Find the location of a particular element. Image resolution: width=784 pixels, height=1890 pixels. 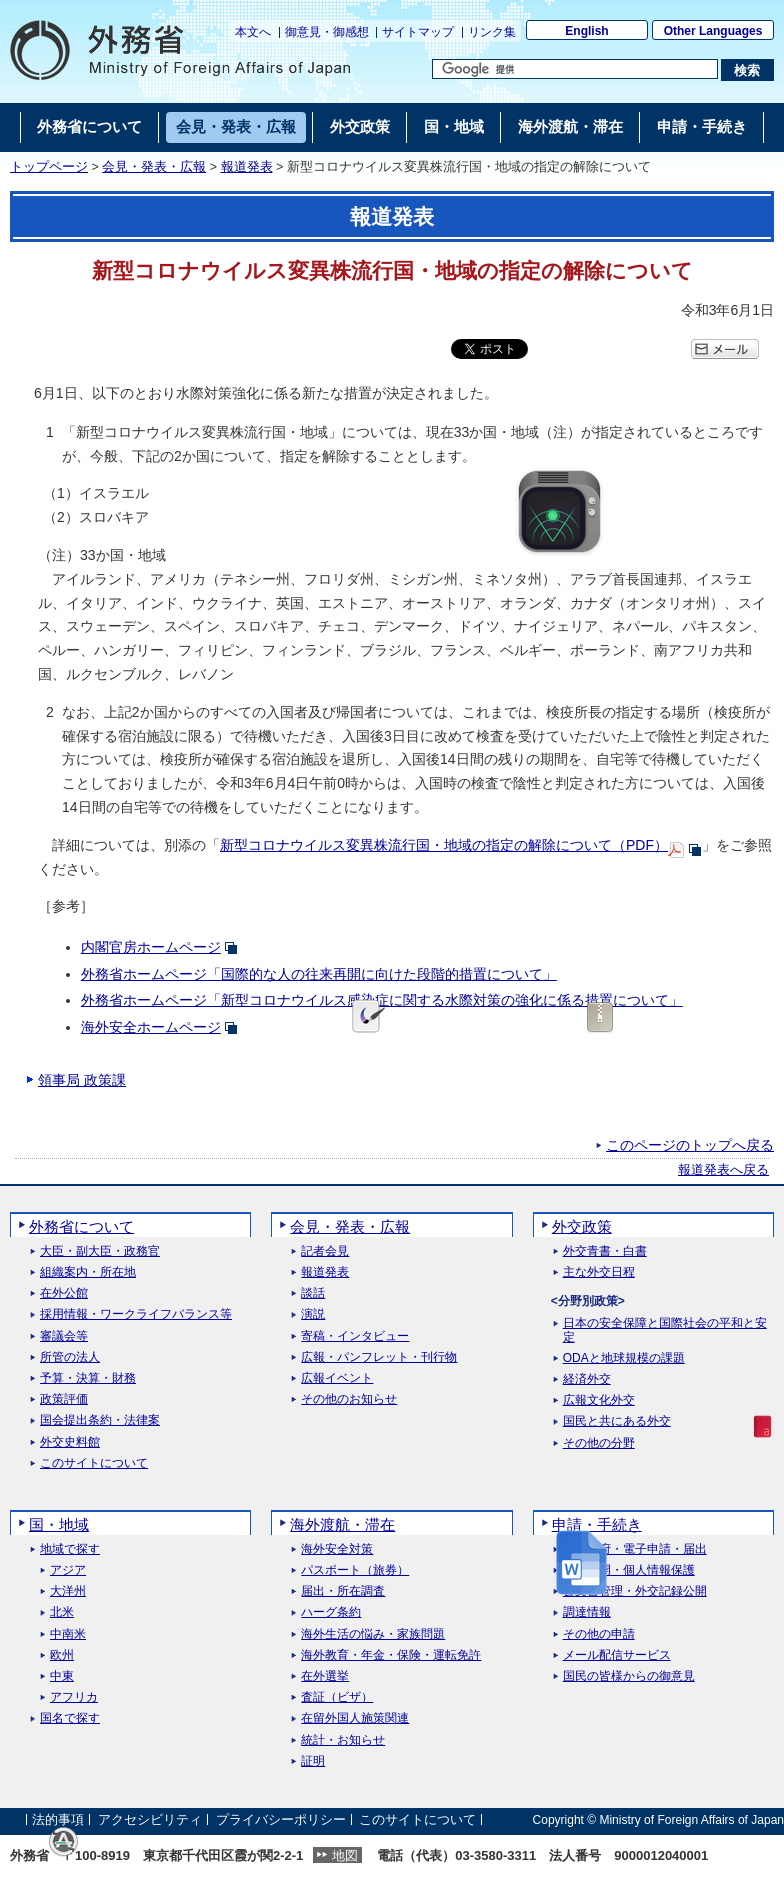

microsoft word document file is located at coordinates (581, 1562).